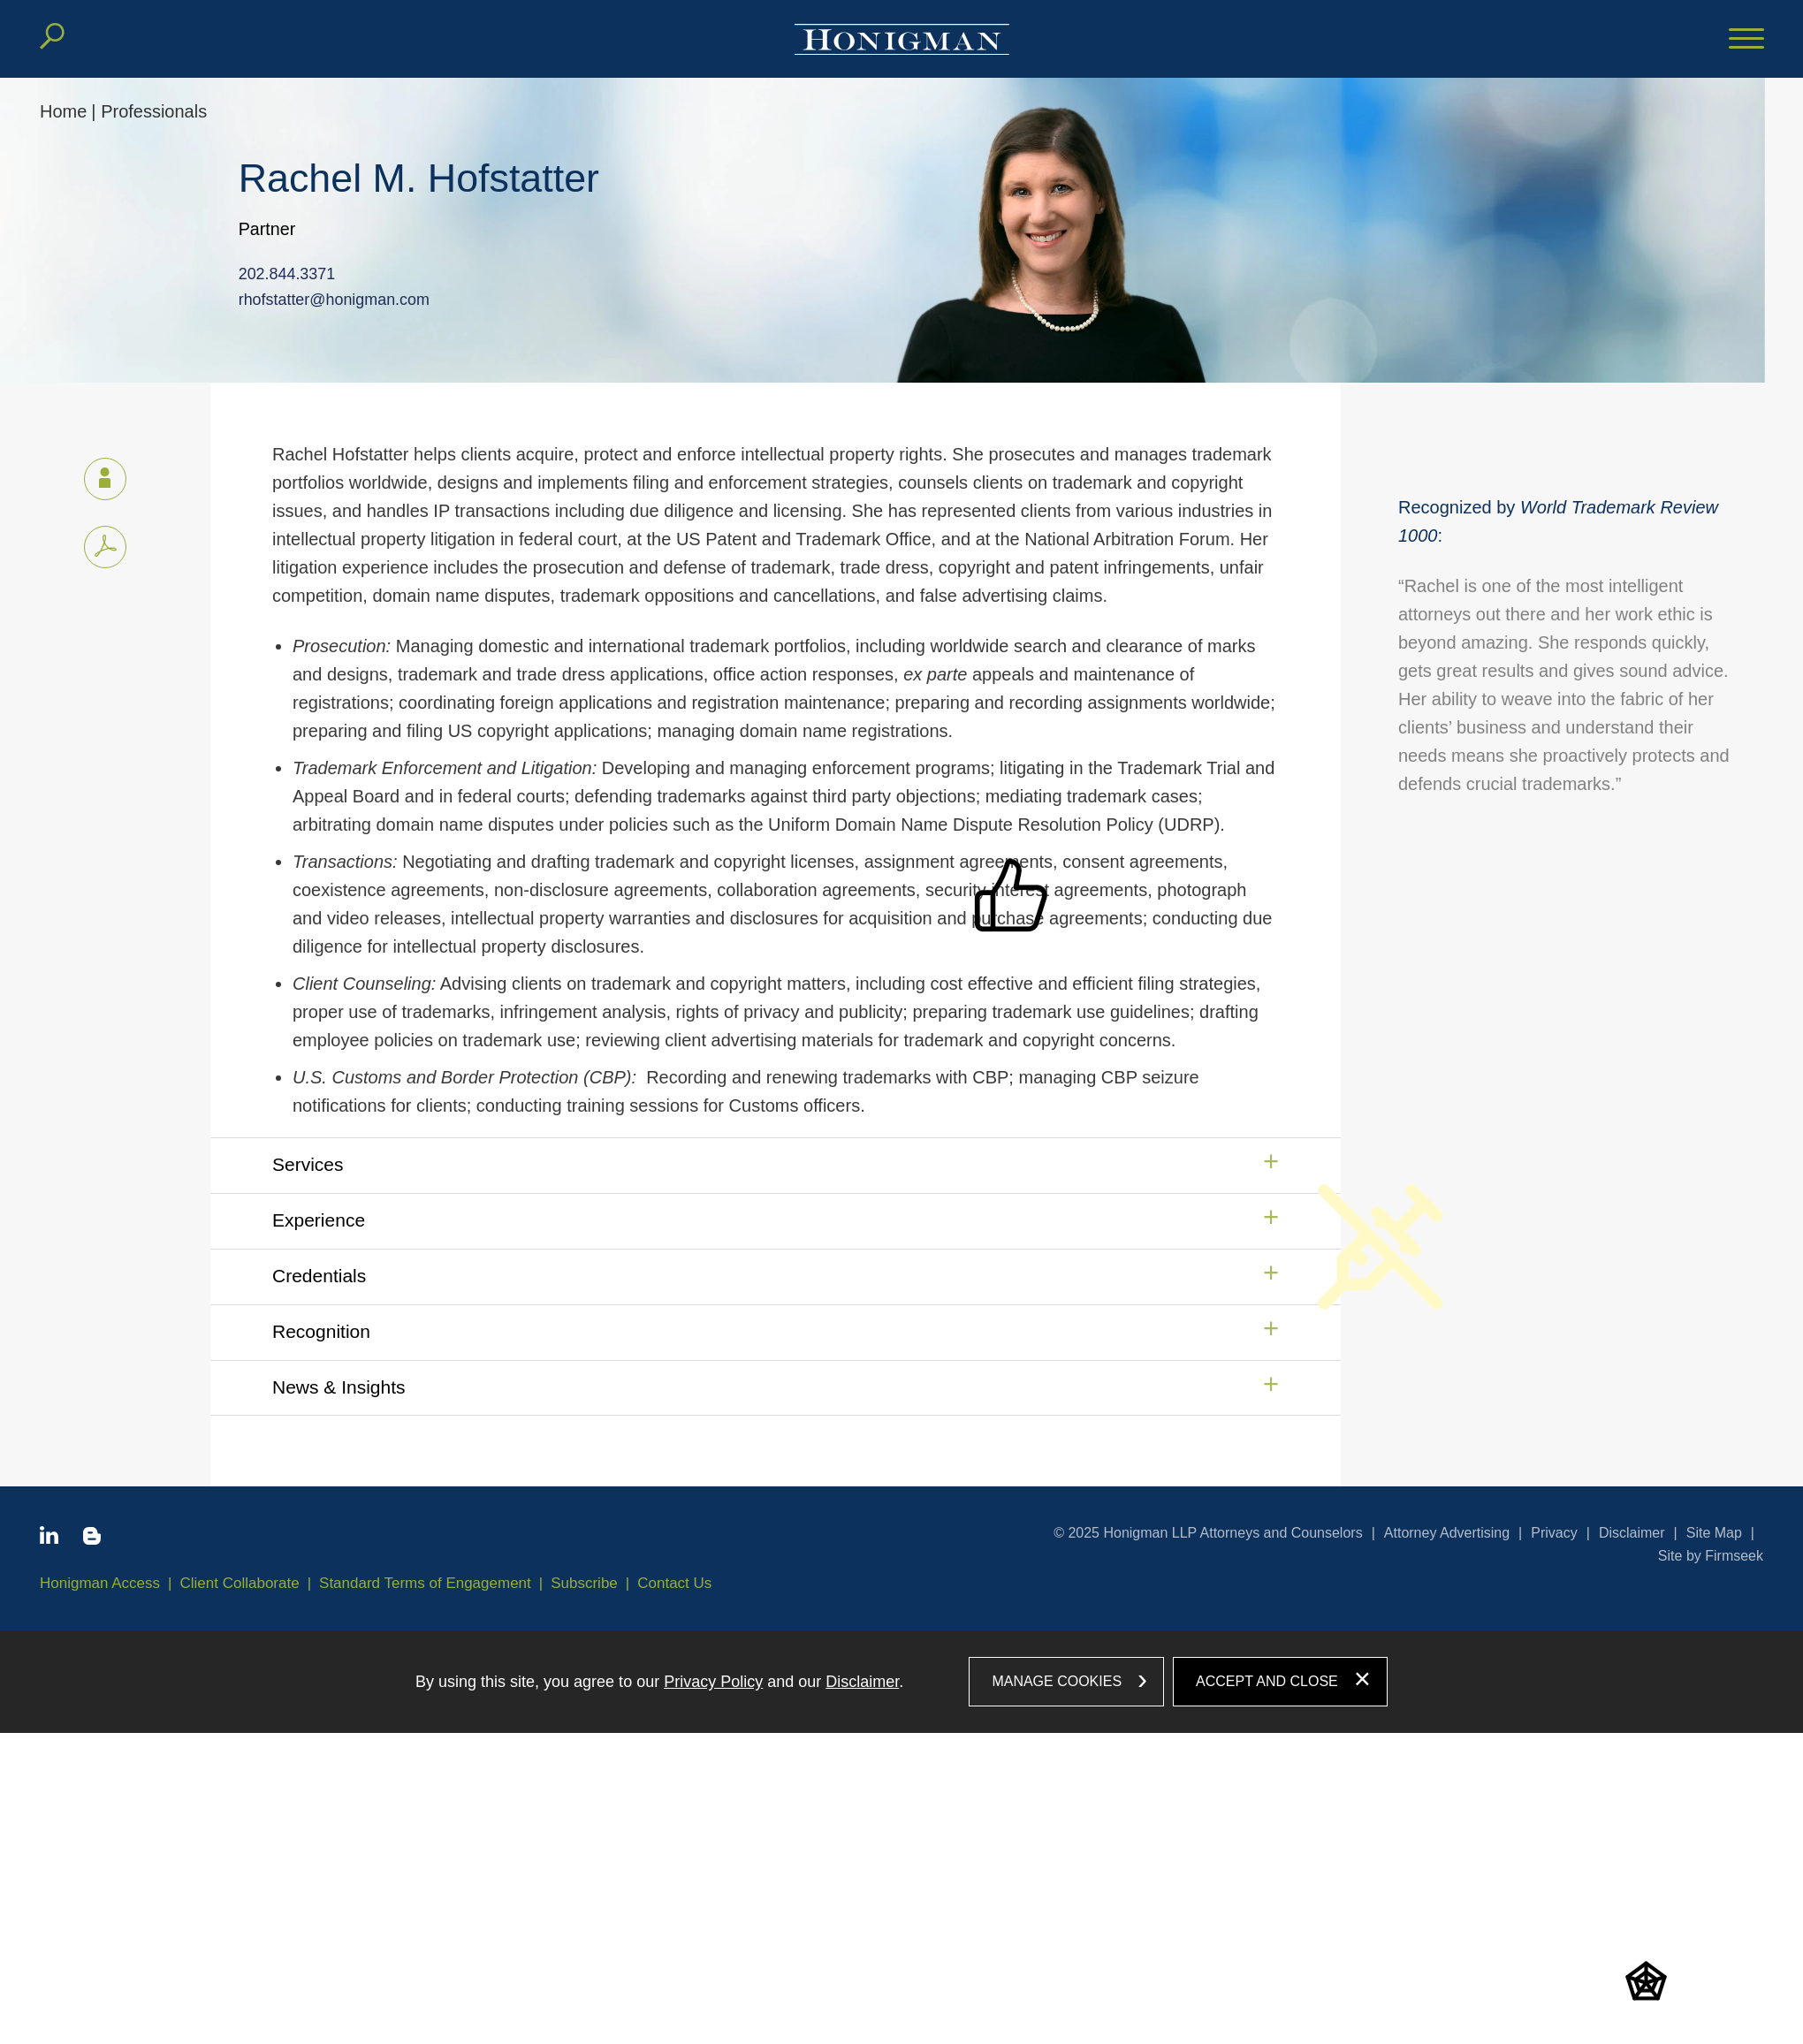 This screenshot has width=1803, height=2044. I want to click on view radar chart analytics, so click(1646, 1980).